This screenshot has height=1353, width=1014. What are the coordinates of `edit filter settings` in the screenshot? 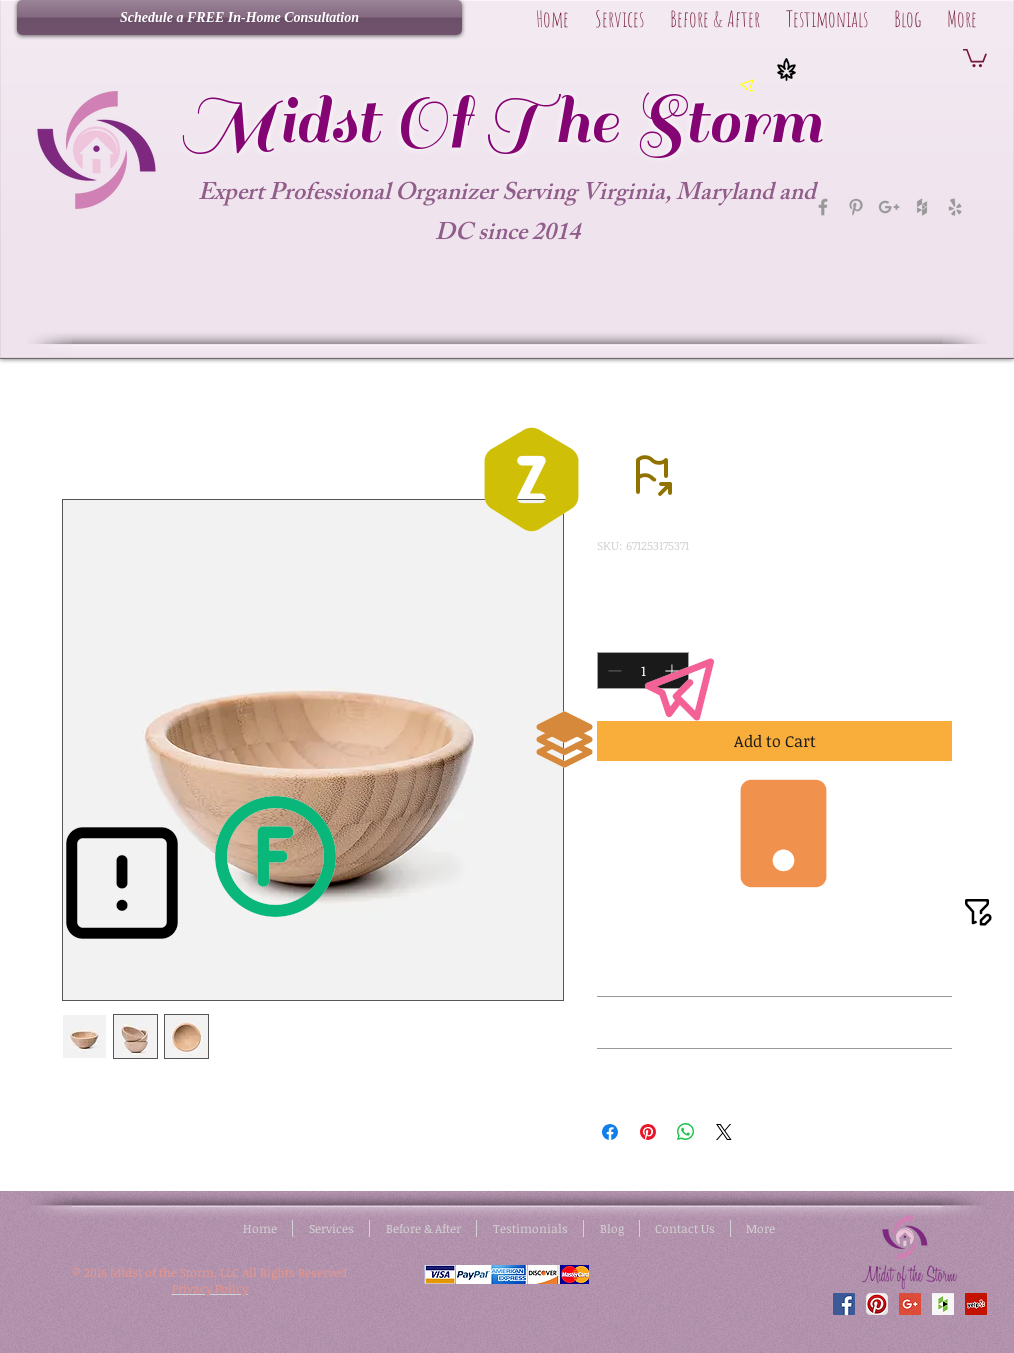 It's located at (977, 911).